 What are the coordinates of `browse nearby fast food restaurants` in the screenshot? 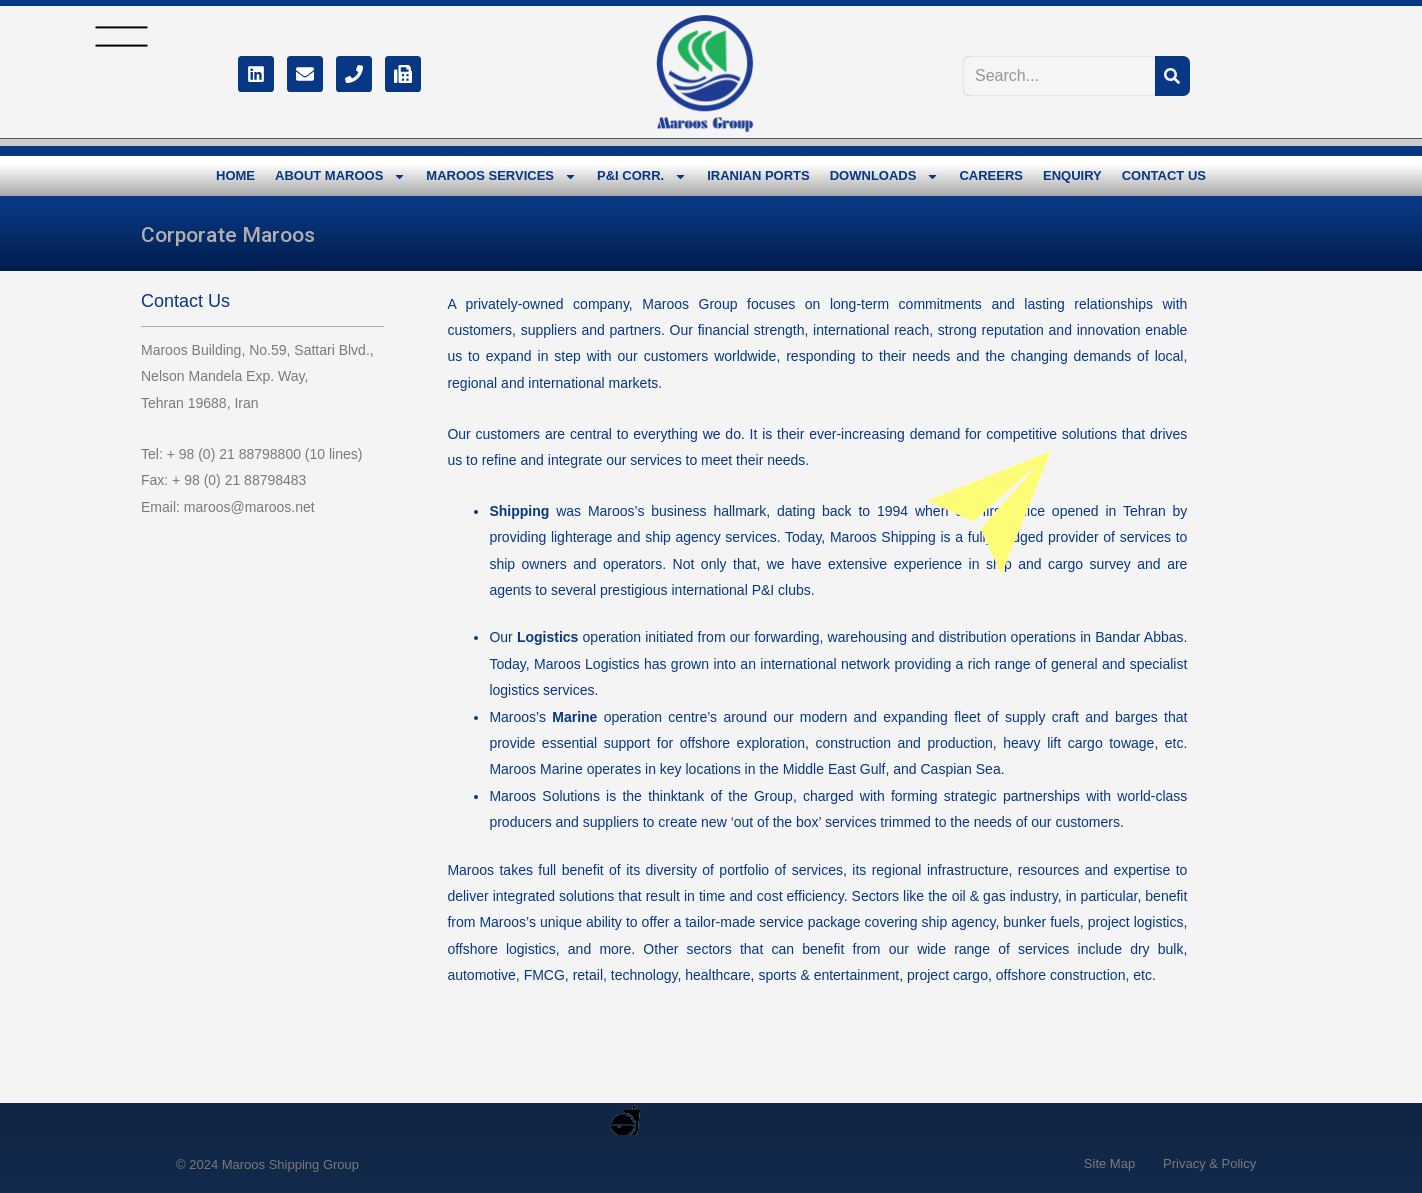 It's located at (626, 1120).